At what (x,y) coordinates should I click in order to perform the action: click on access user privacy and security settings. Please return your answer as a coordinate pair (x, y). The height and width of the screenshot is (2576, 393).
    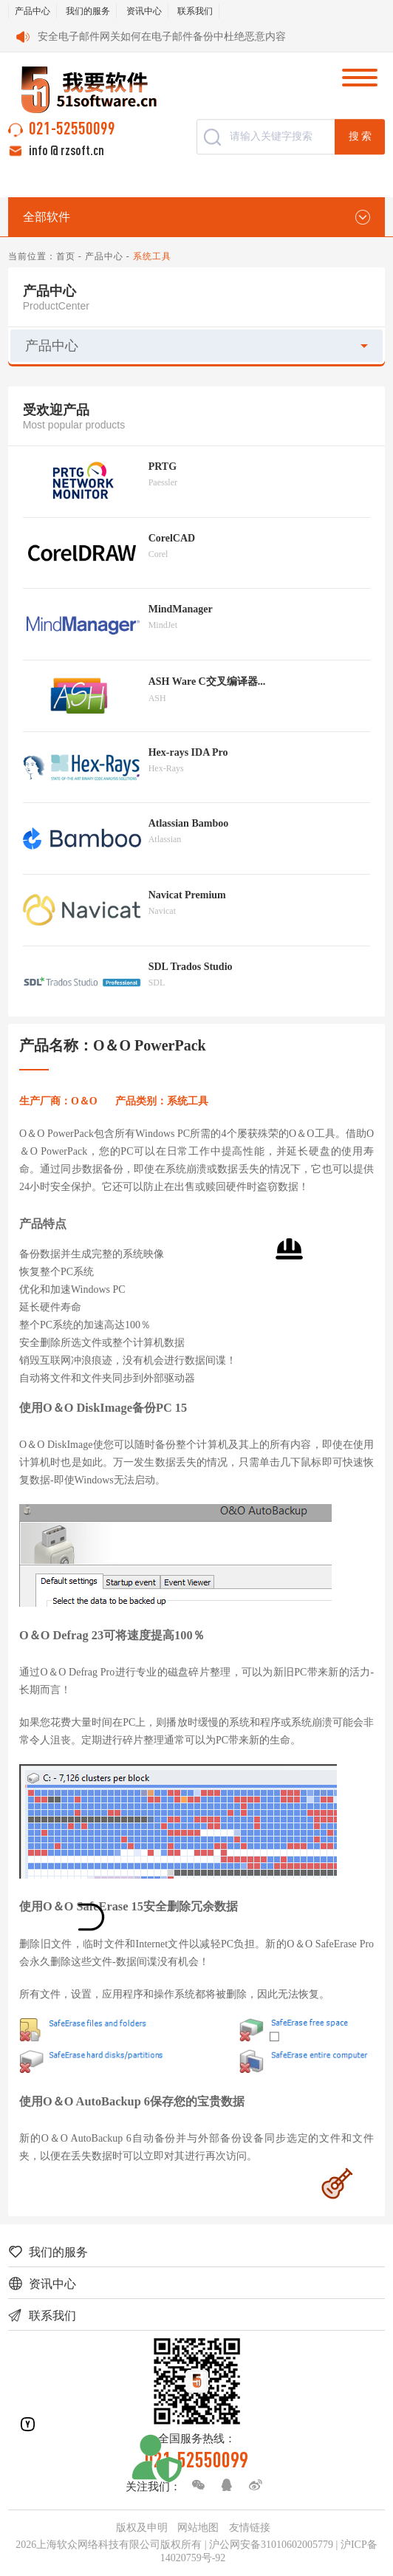
    Looking at the image, I should click on (156, 2456).